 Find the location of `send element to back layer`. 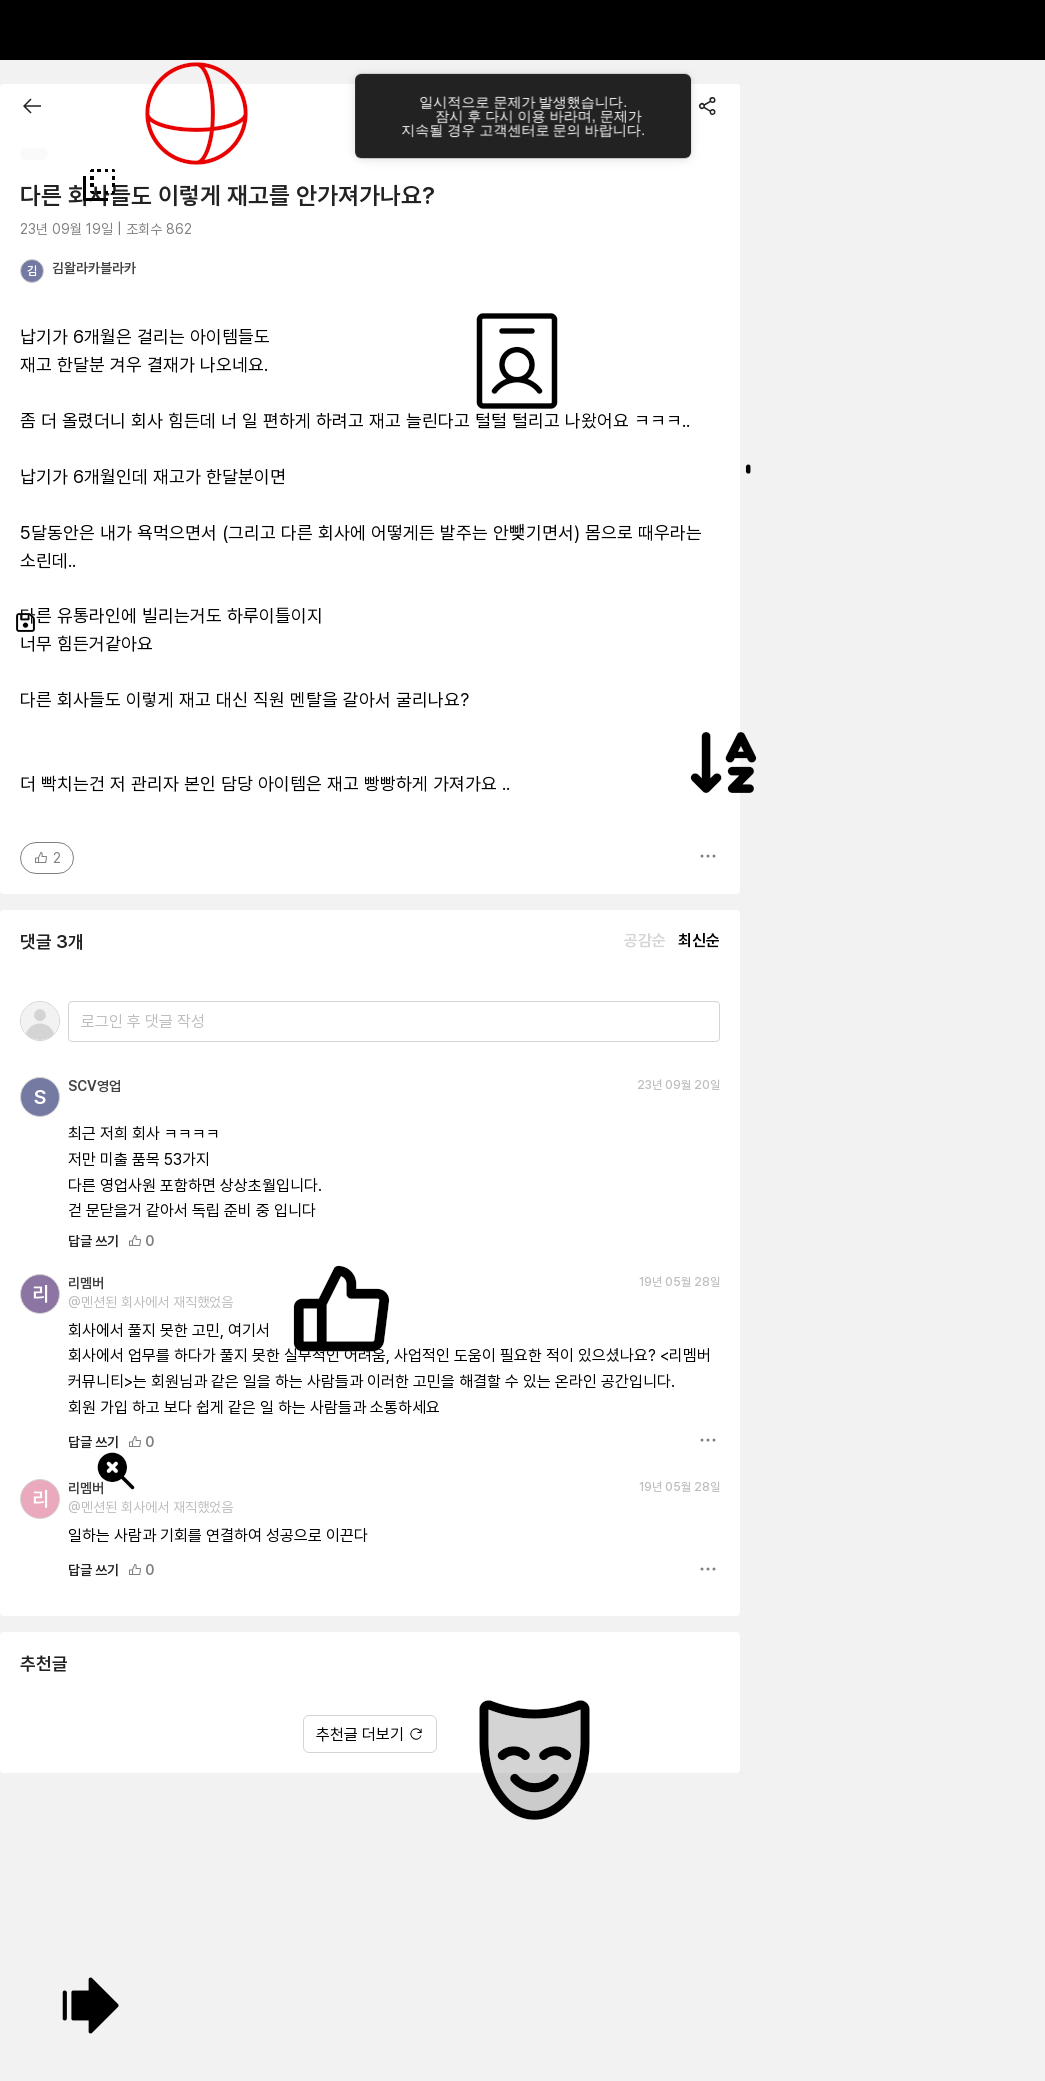

send element to back layer is located at coordinates (99, 185).